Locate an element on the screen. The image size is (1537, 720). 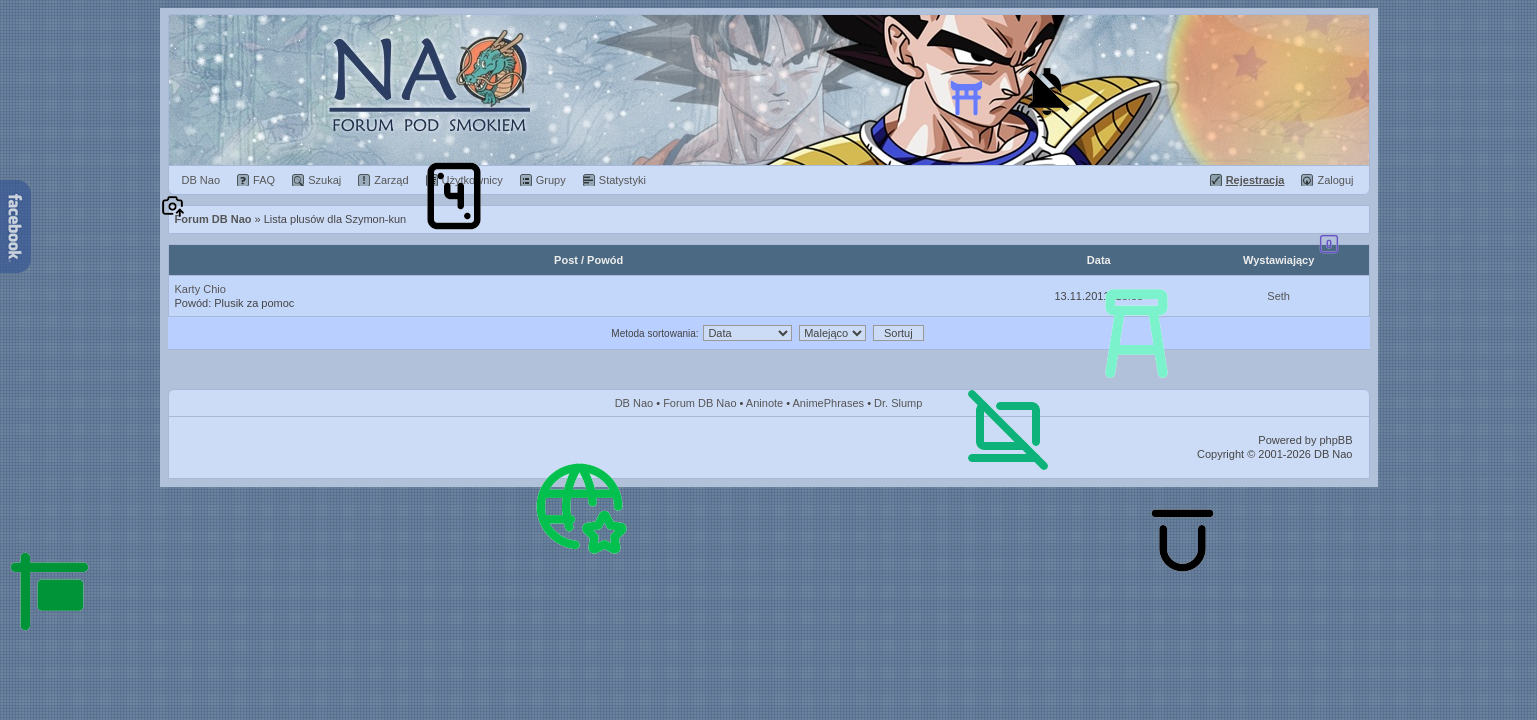
apply overline text formatting is located at coordinates (1182, 540).